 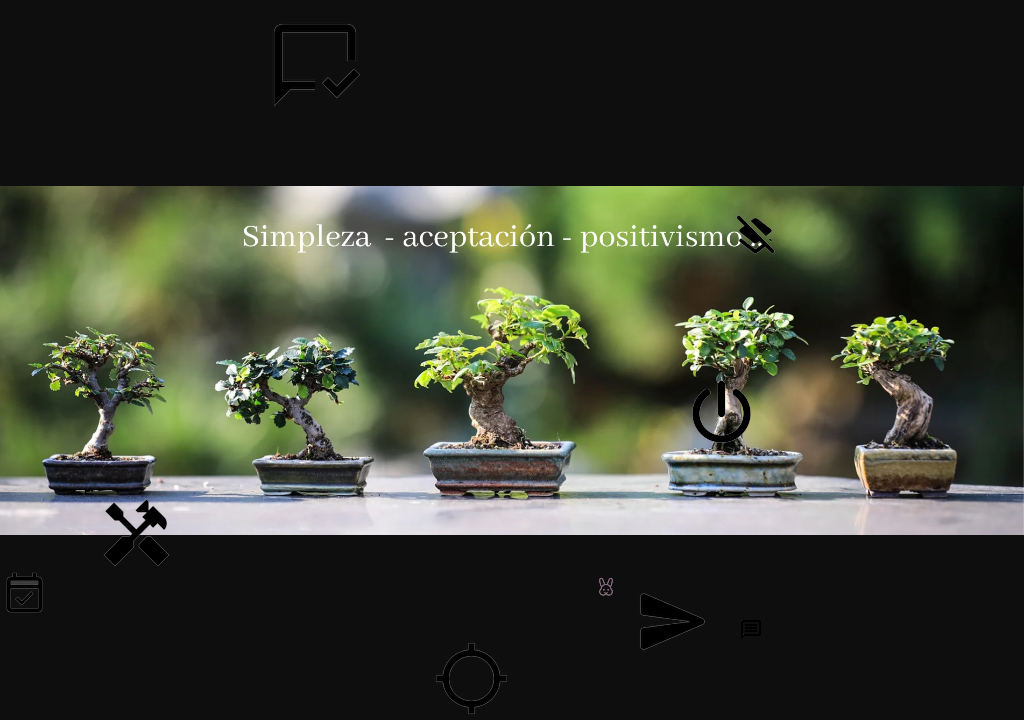 What do you see at coordinates (755, 236) in the screenshot?
I see `clear all map layers` at bounding box center [755, 236].